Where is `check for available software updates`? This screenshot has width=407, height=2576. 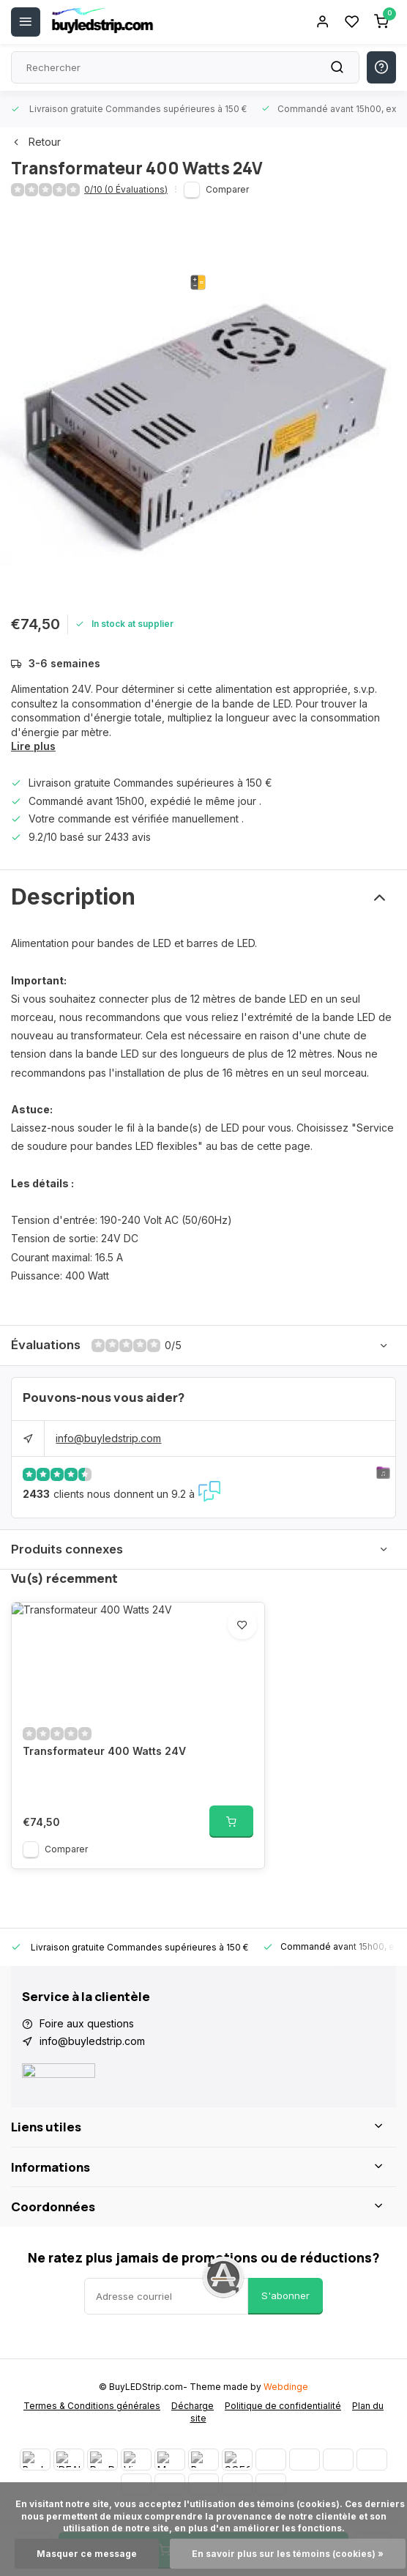
check for available software updates is located at coordinates (223, 2277).